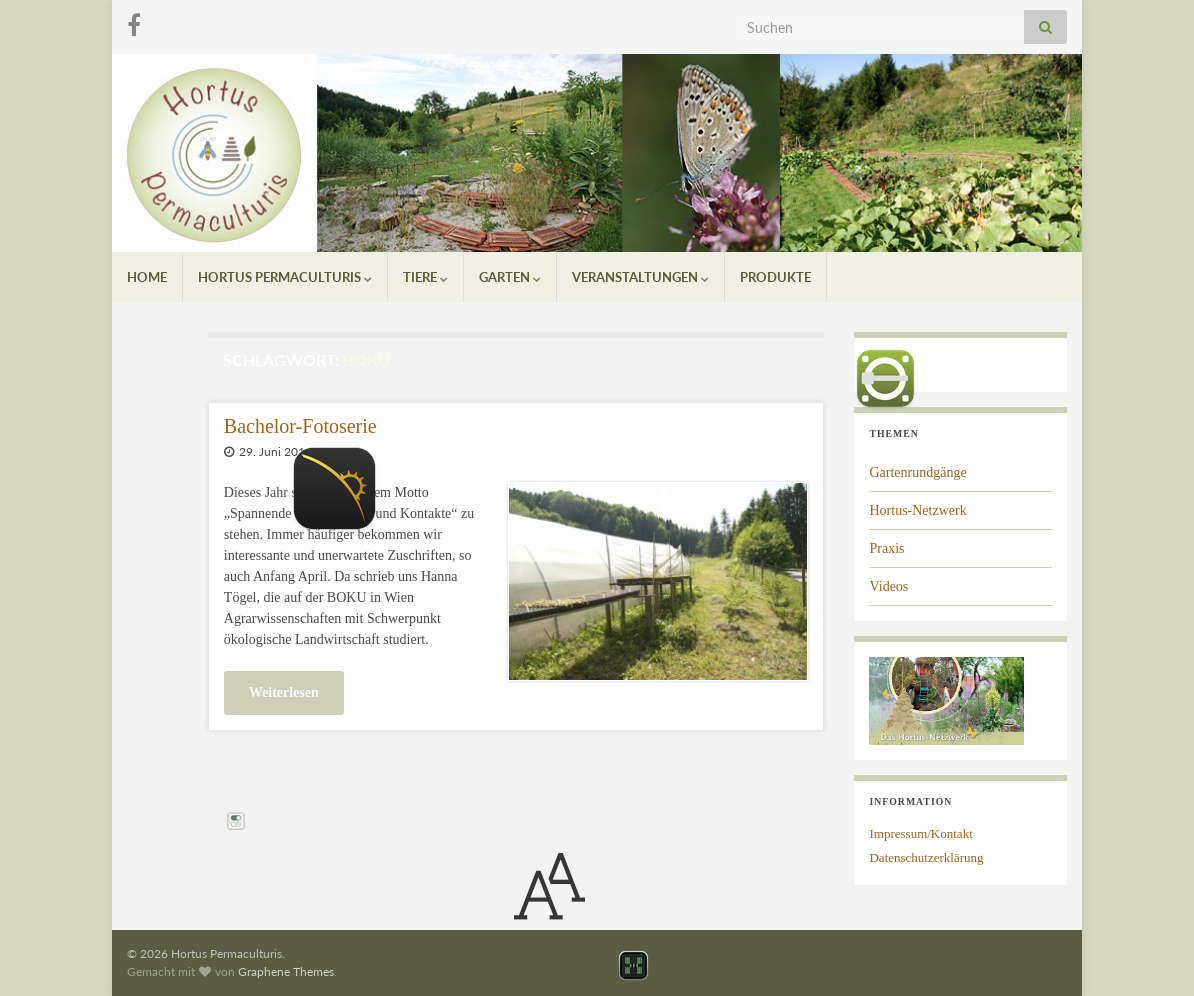 Image resolution: width=1194 pixels, height=996 pixels. I want to click on open htop system monitor, so click(633, 965).